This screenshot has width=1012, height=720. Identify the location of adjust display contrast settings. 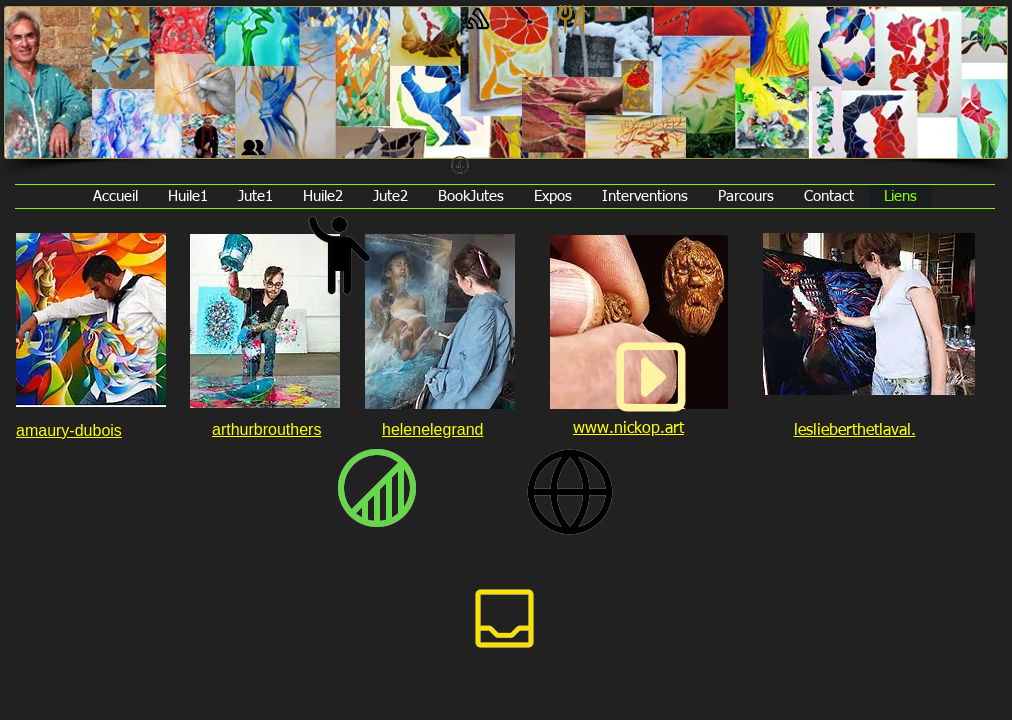
(377, 488).